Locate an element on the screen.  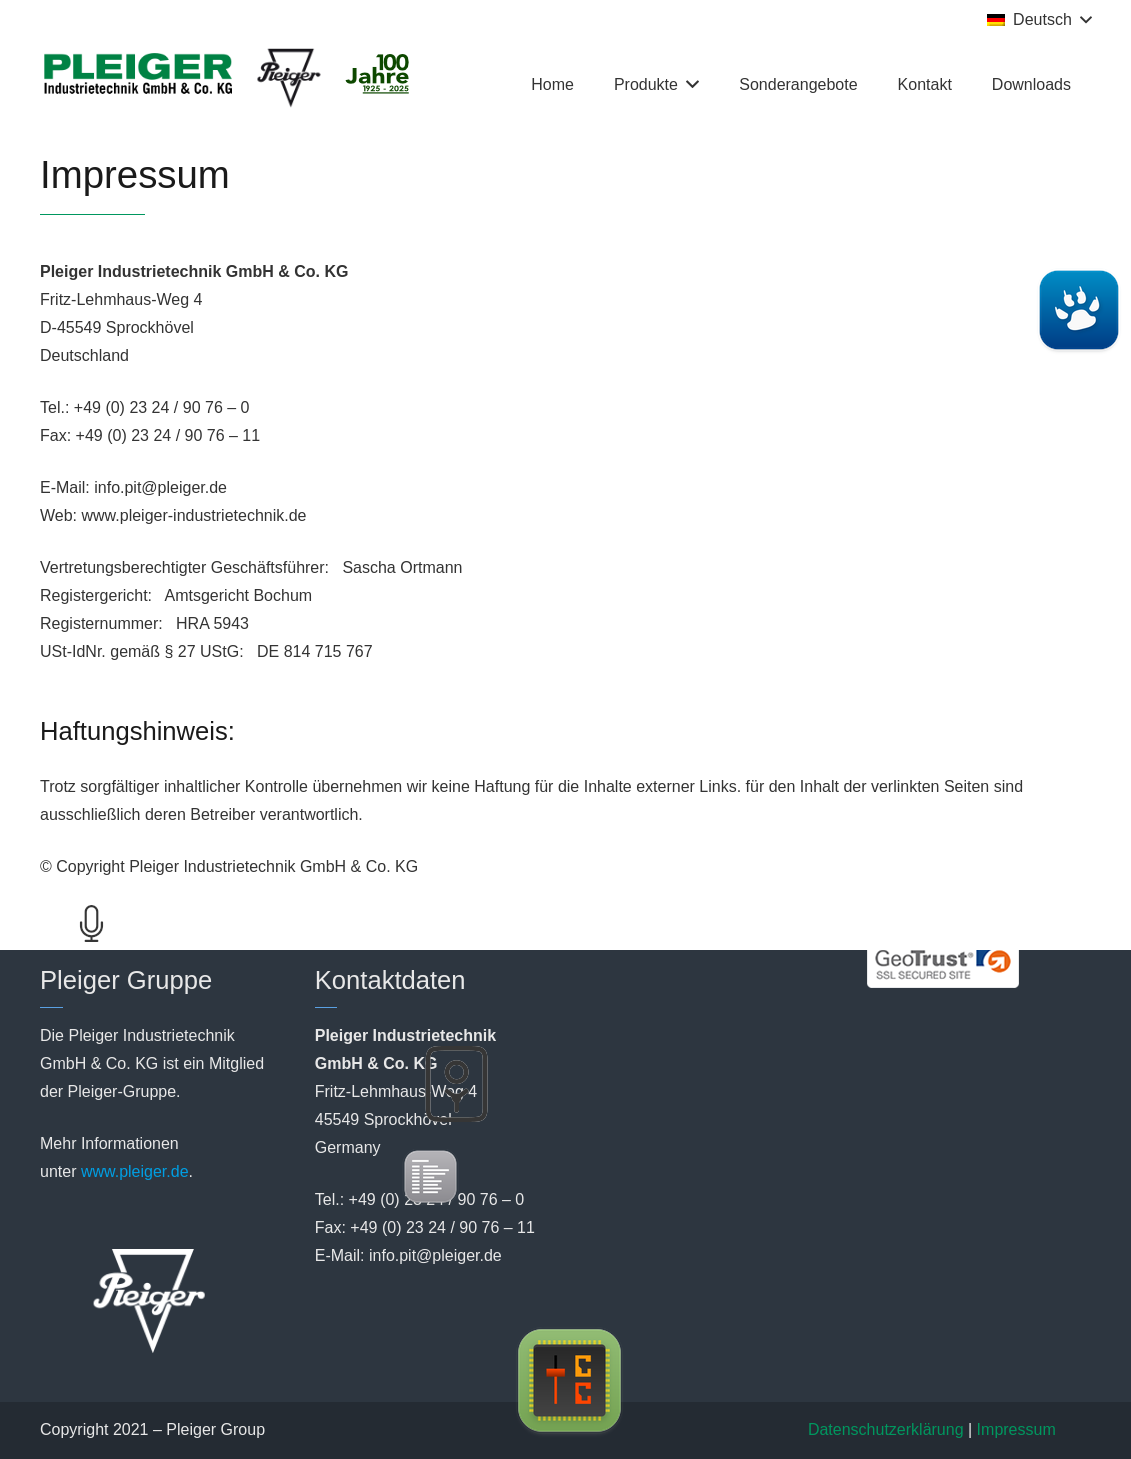
access Time Machine backups is located at coordinates (459, 1084).